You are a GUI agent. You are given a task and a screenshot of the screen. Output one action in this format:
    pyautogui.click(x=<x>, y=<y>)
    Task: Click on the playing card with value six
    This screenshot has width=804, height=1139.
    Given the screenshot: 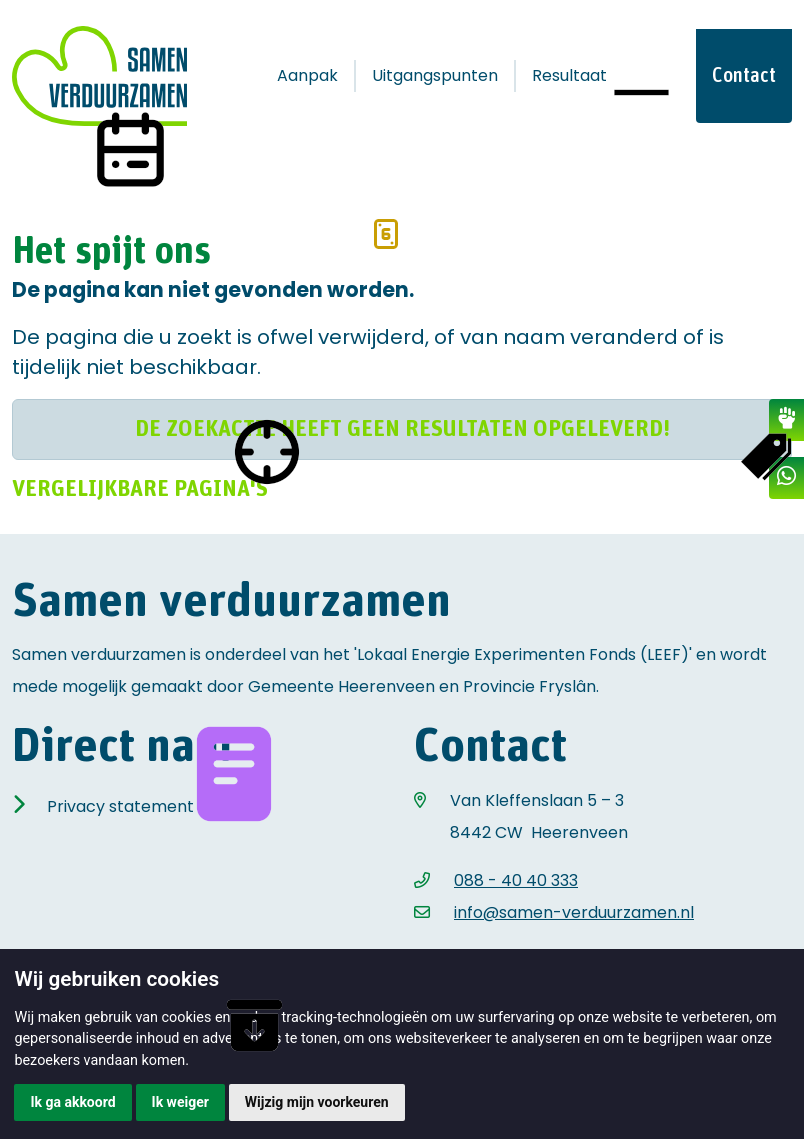 What is the action you would take?
    pyautogui.click(x=386, y=234)
    